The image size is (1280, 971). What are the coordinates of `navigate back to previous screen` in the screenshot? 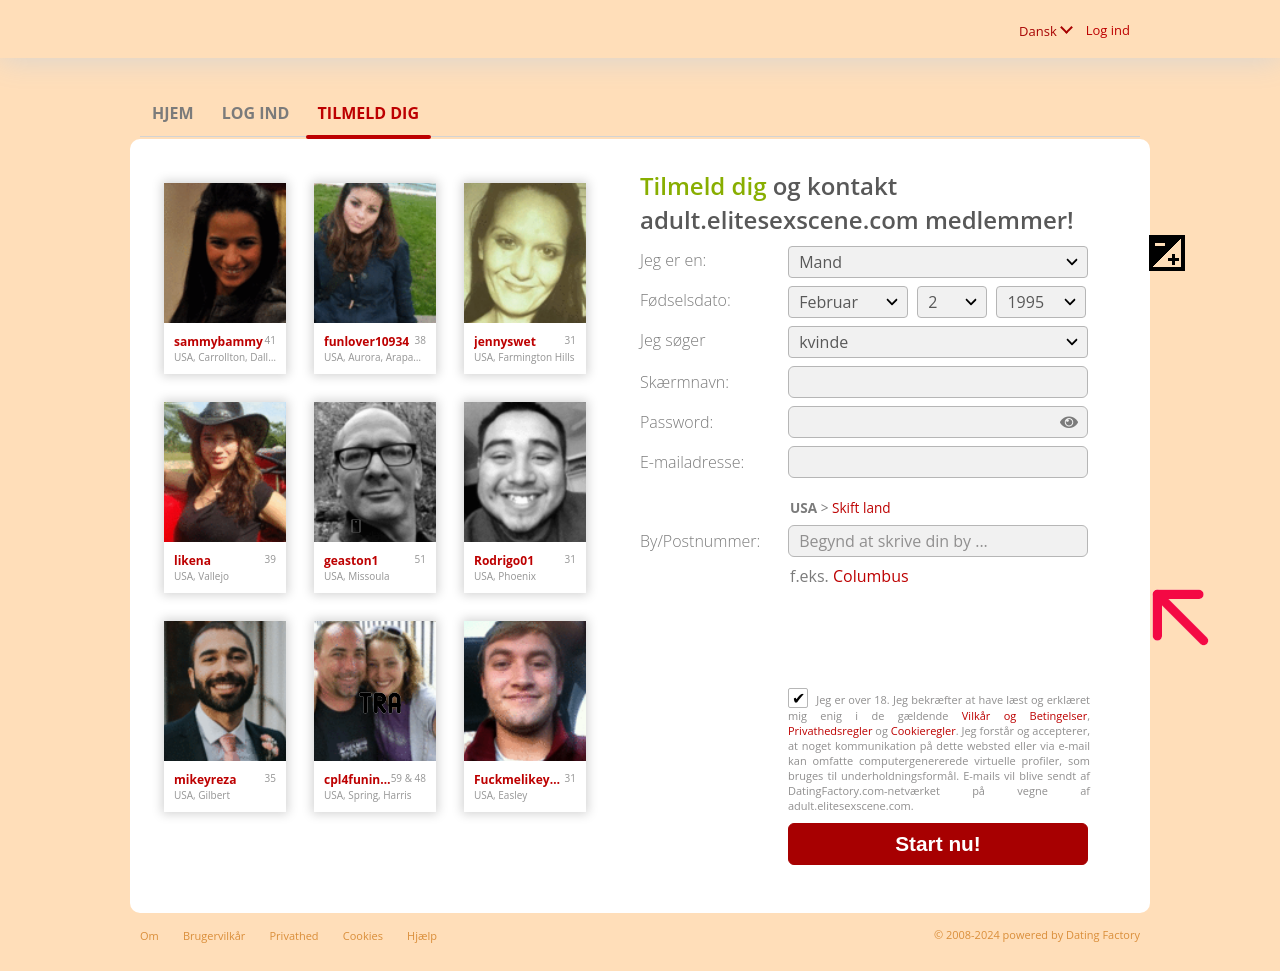 It's located at (1180, 617).